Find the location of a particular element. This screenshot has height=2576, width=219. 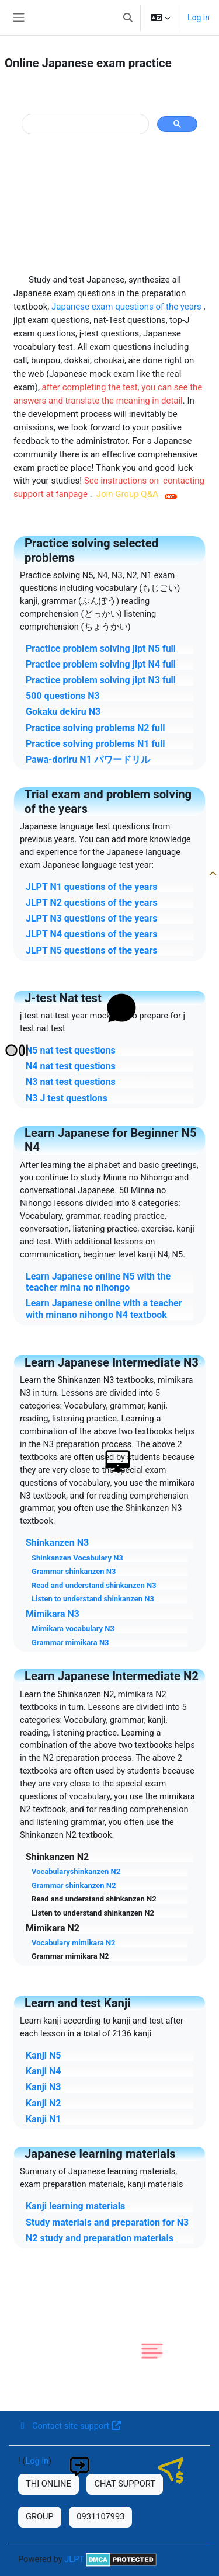

forward a message to another recipient is located at coordinates (79, 2466).